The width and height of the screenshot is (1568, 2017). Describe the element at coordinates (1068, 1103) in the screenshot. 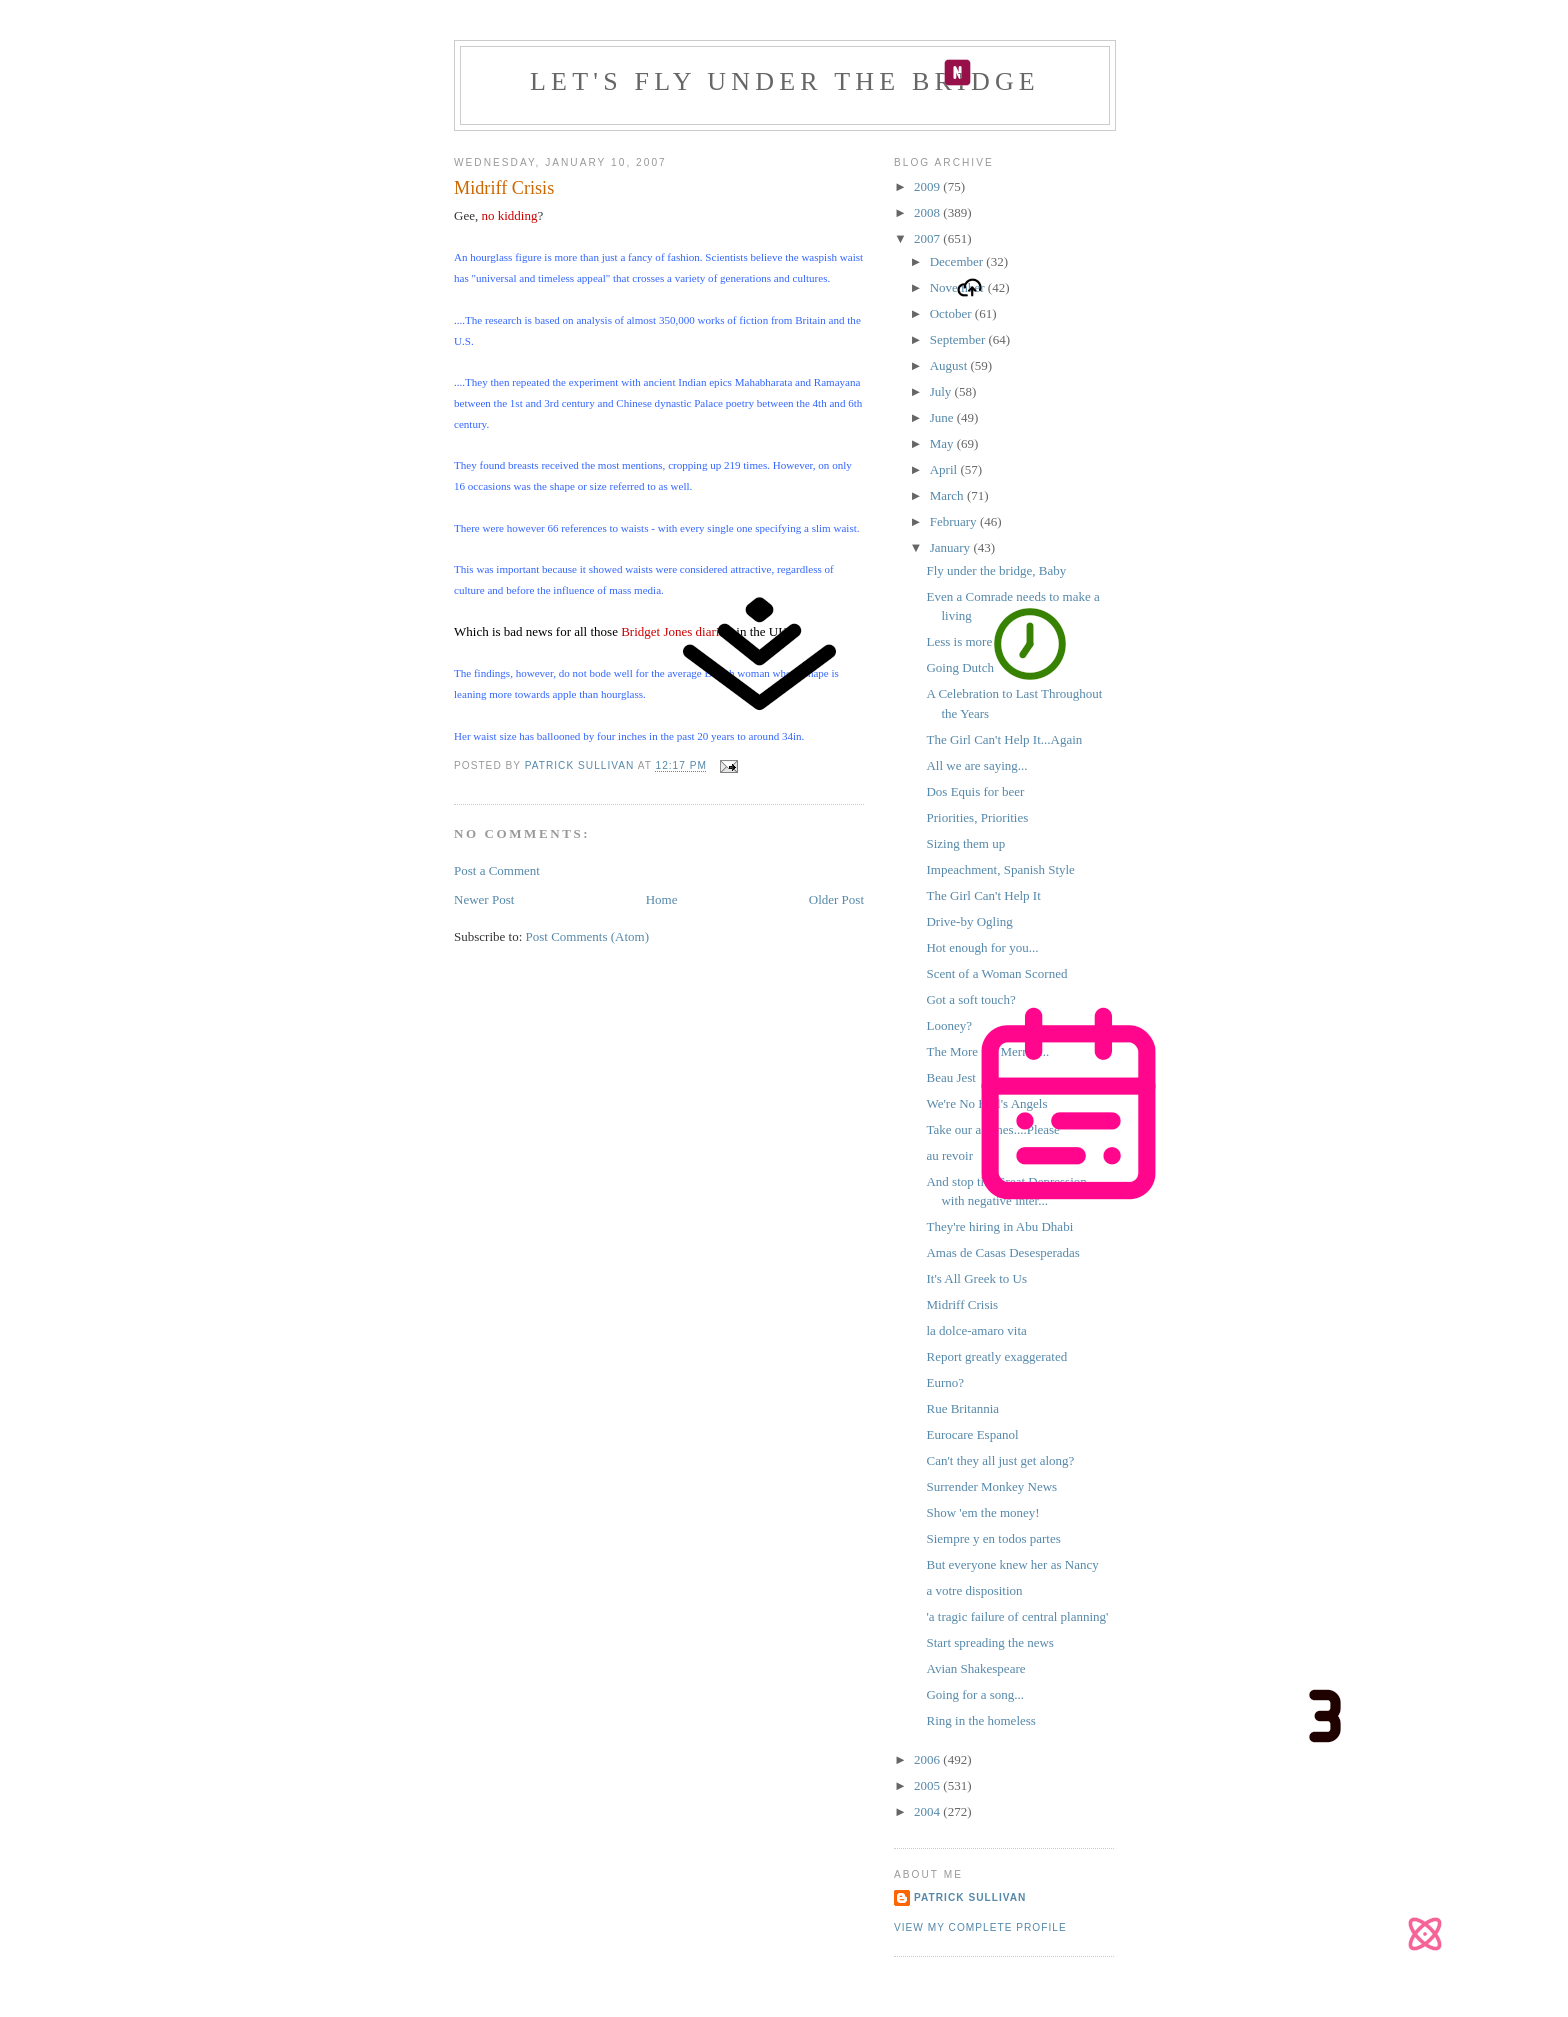

I see `select a date range` at that location.